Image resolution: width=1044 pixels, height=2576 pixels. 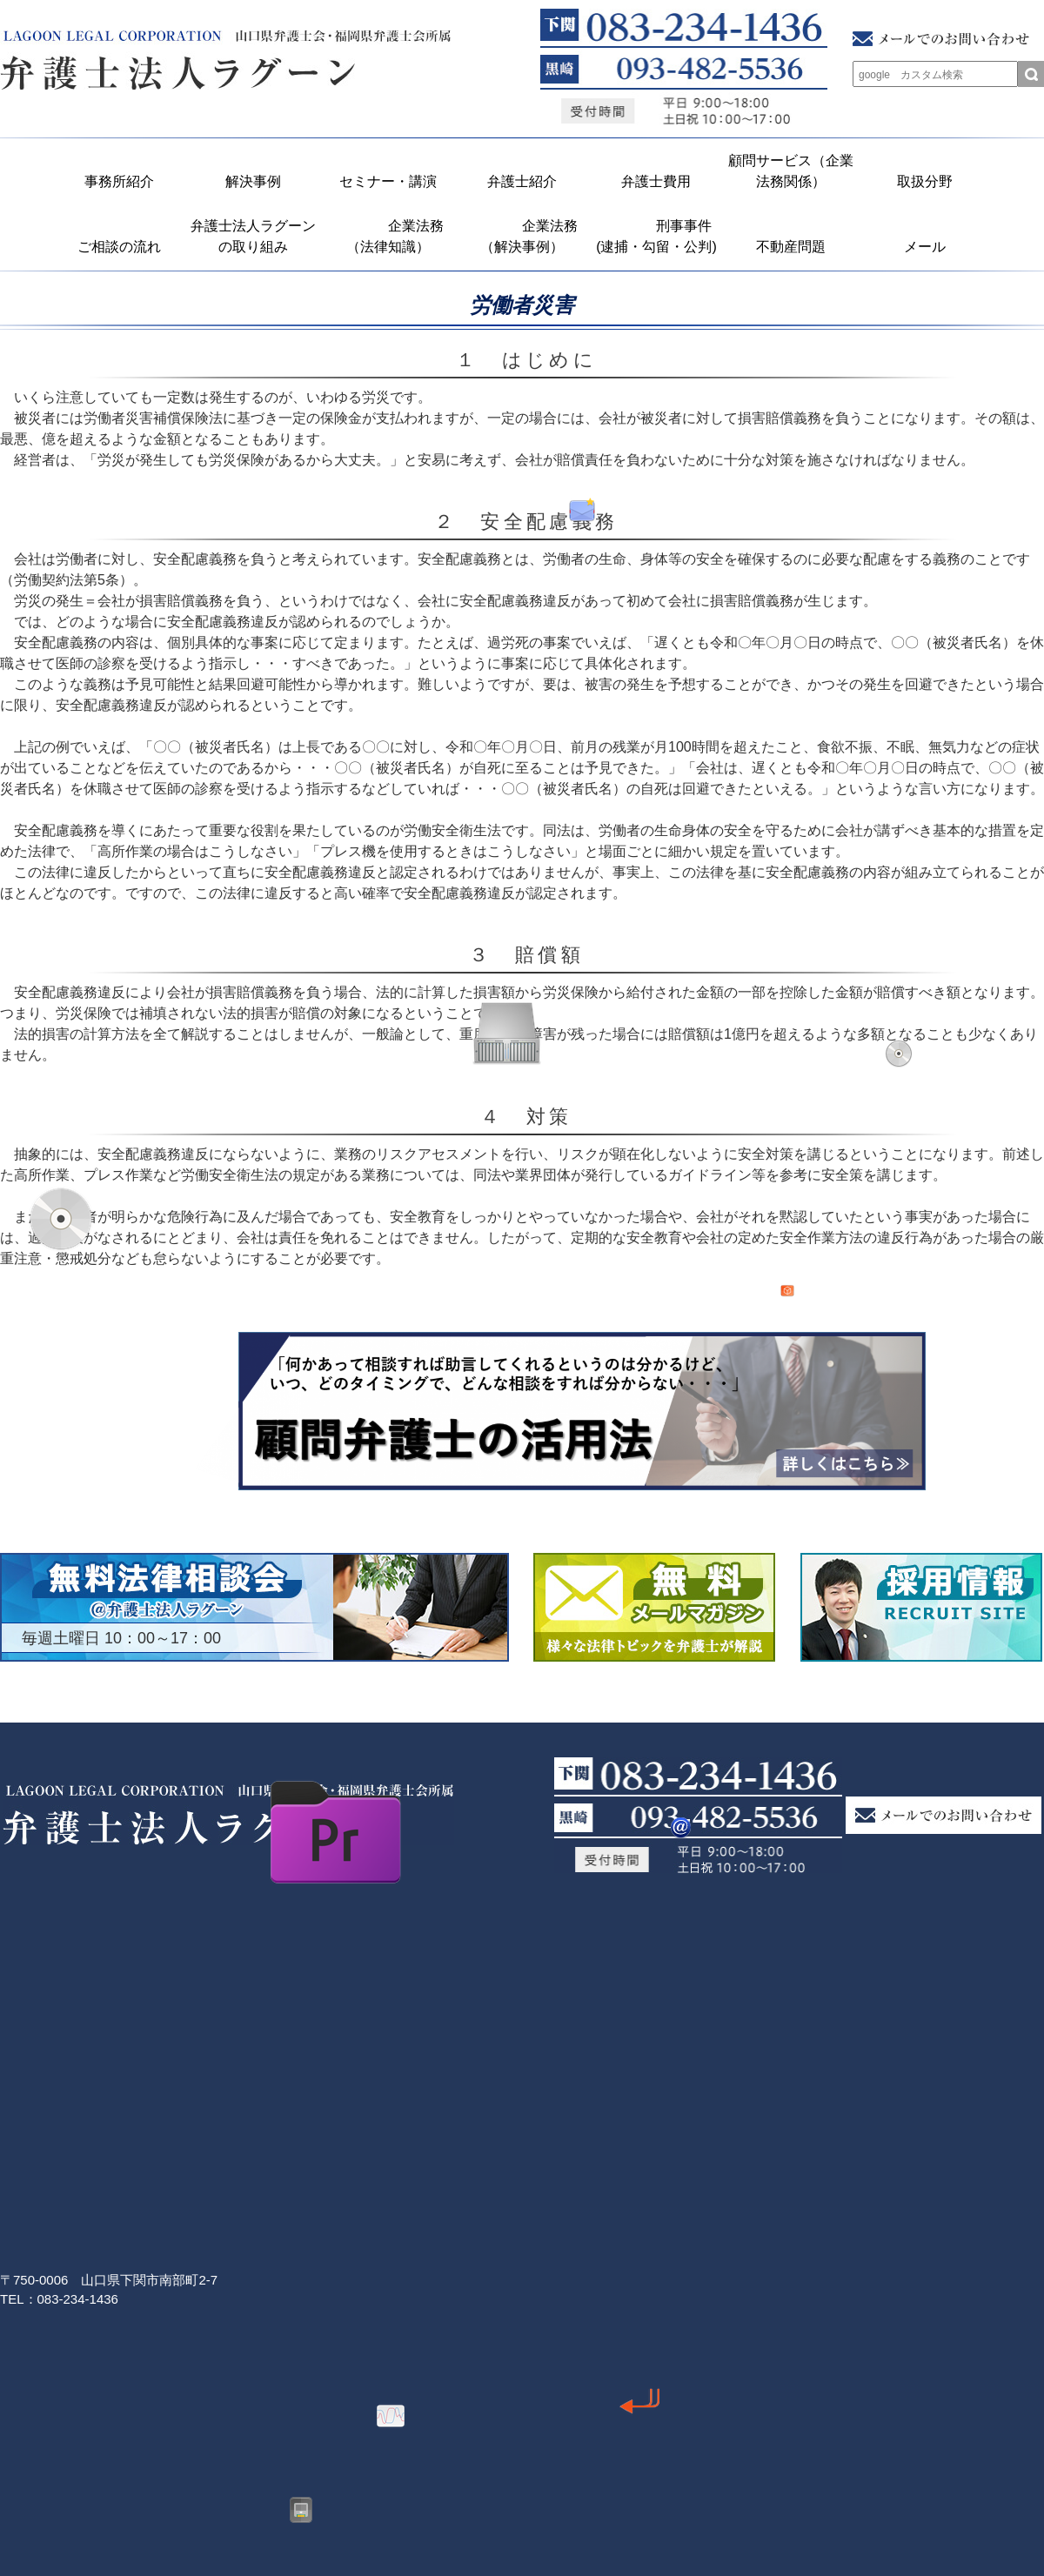 I want to click on open folder containing adobe premiere project files, so click(x=335, y=1836).